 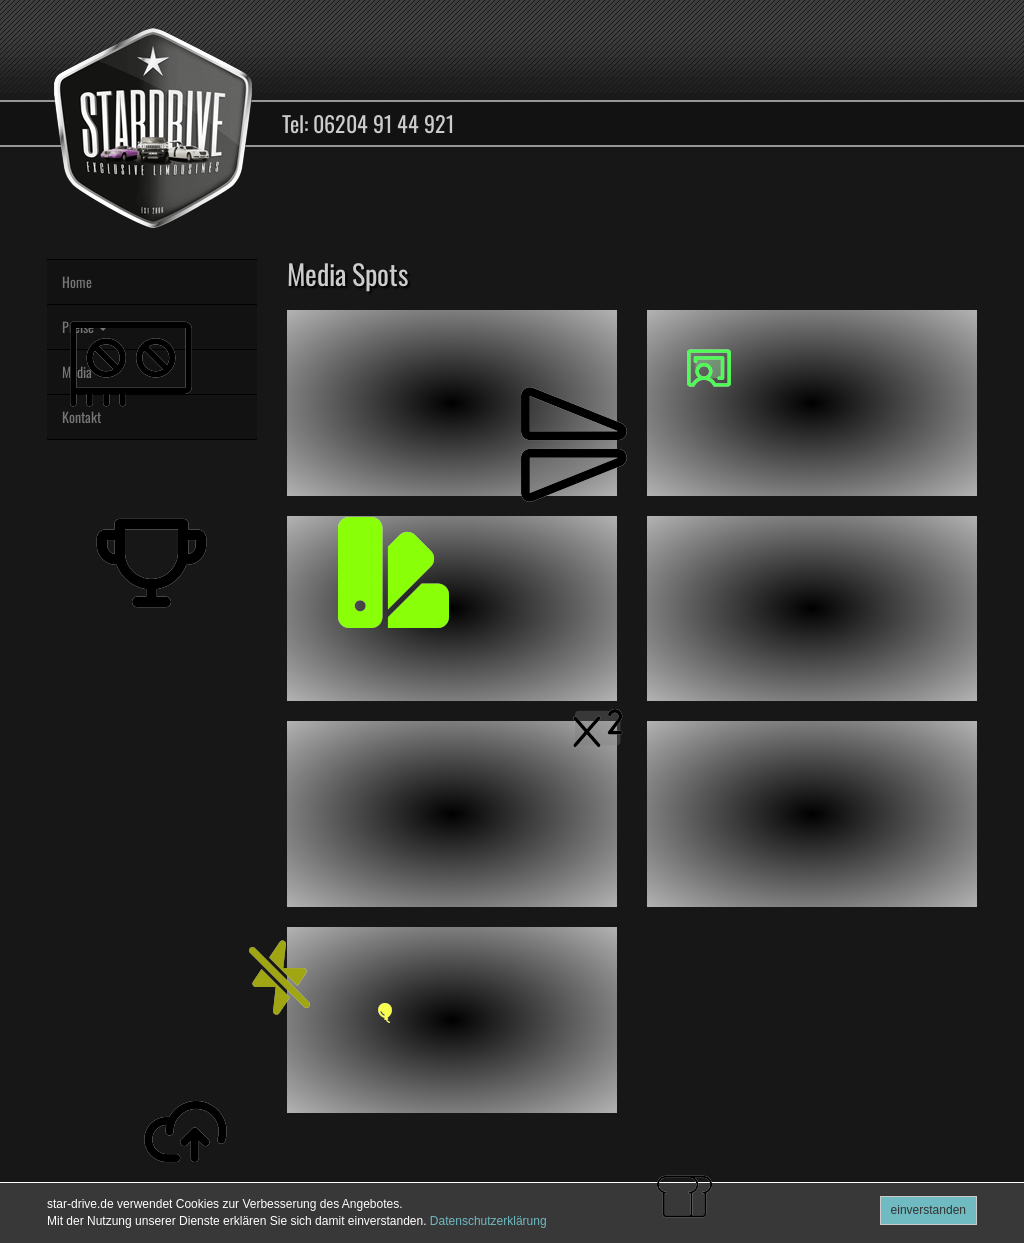 I want to click on view achievements or awards, so click(x=151, y=559).